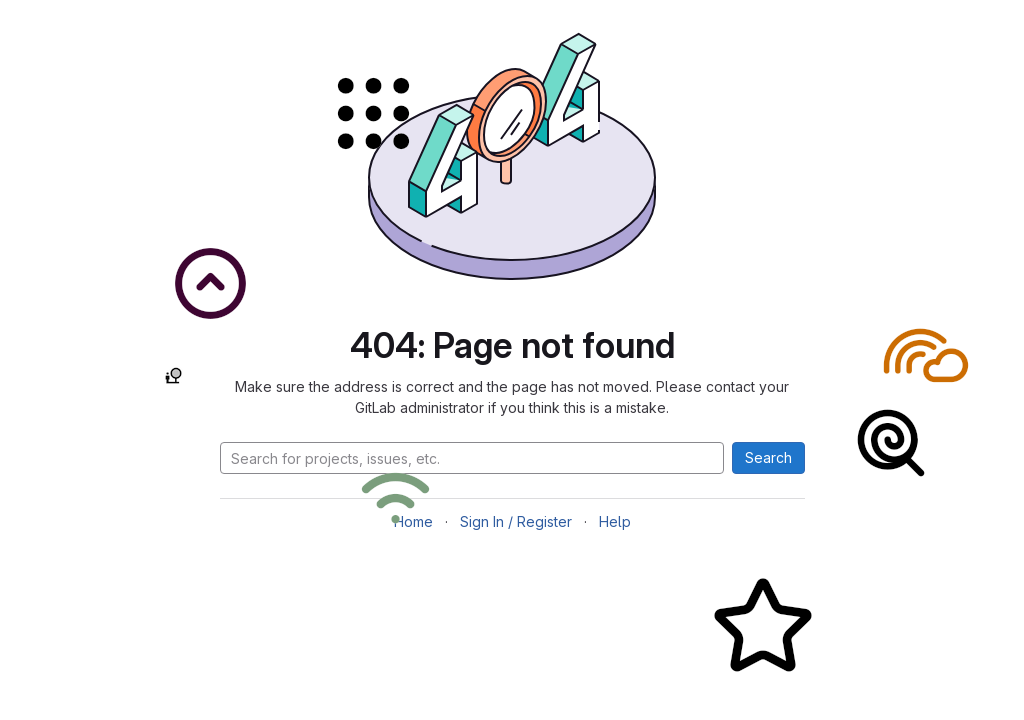 The width and height of the screenshot is (1024, 720). Describe the element at coordinates (891, 443) in the screenshot. I see `access candy or sweets category` at that location.